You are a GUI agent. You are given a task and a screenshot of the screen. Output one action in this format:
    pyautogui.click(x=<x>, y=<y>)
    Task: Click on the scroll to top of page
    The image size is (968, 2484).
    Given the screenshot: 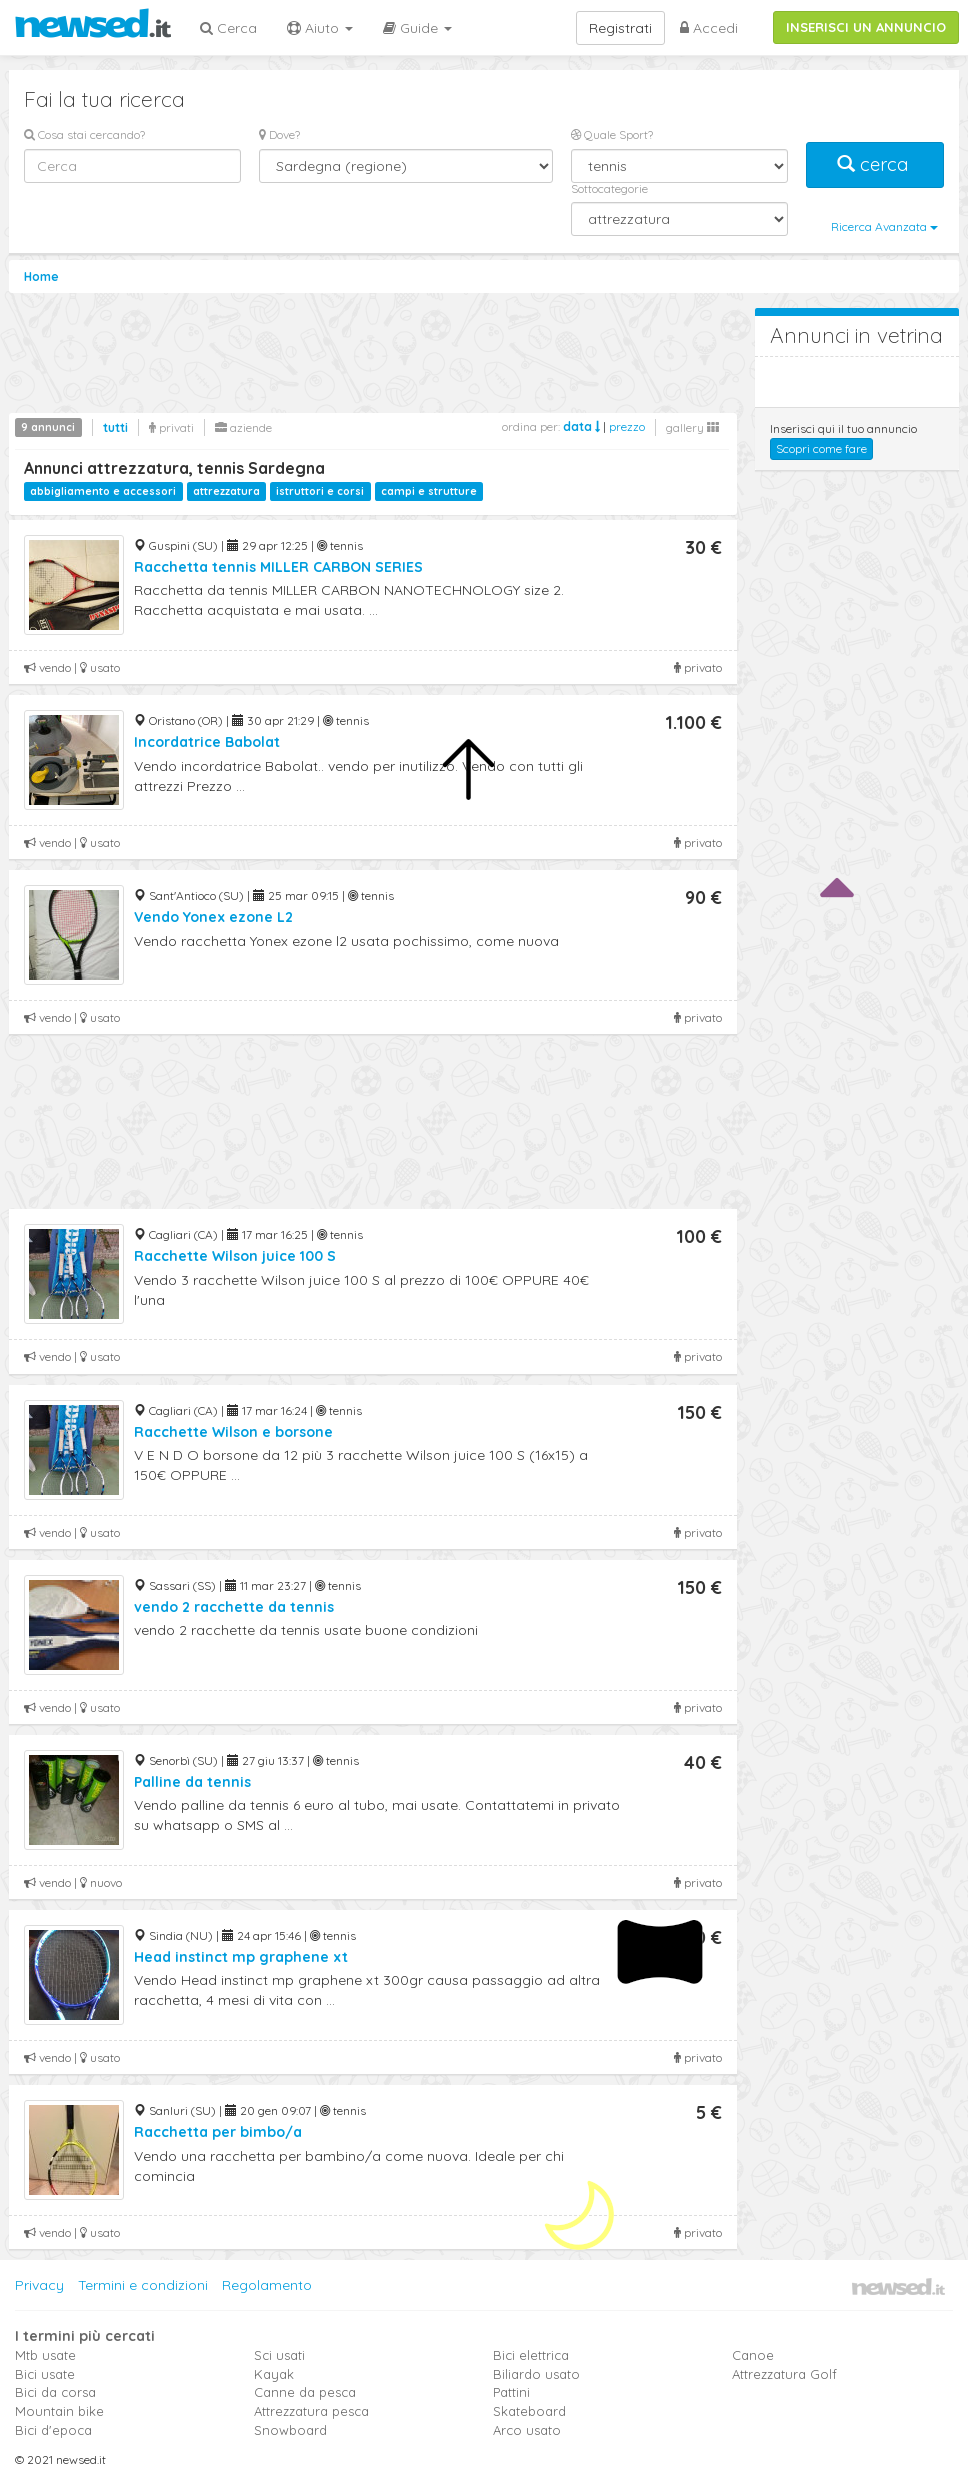 What is the action you would take?
    pyautogui.click(x=468, y=769)
    